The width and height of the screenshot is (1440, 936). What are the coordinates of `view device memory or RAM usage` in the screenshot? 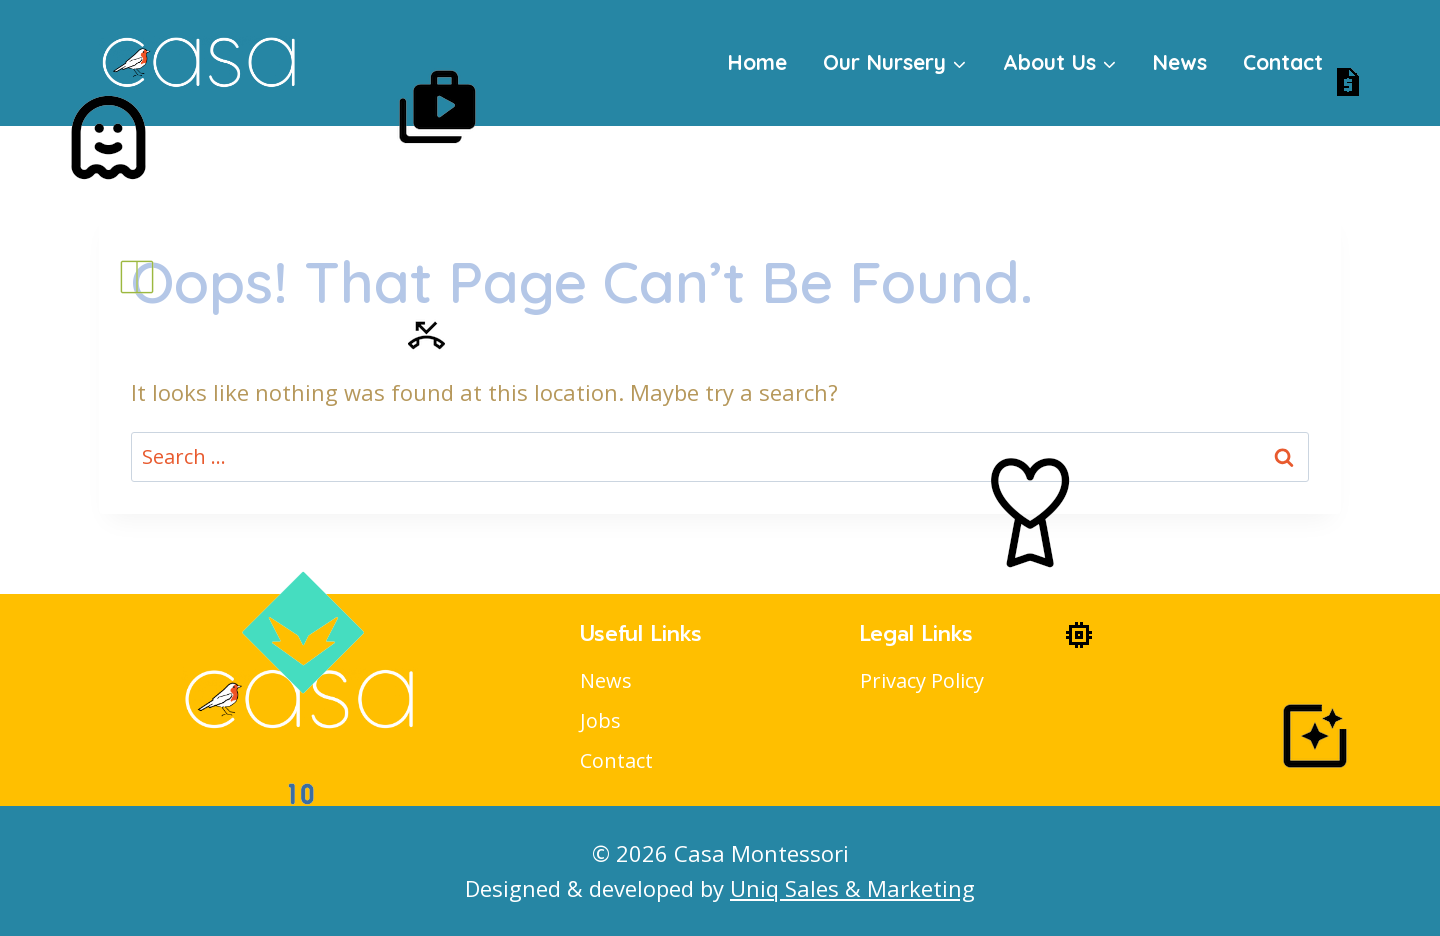 It's located at (1079, 635).